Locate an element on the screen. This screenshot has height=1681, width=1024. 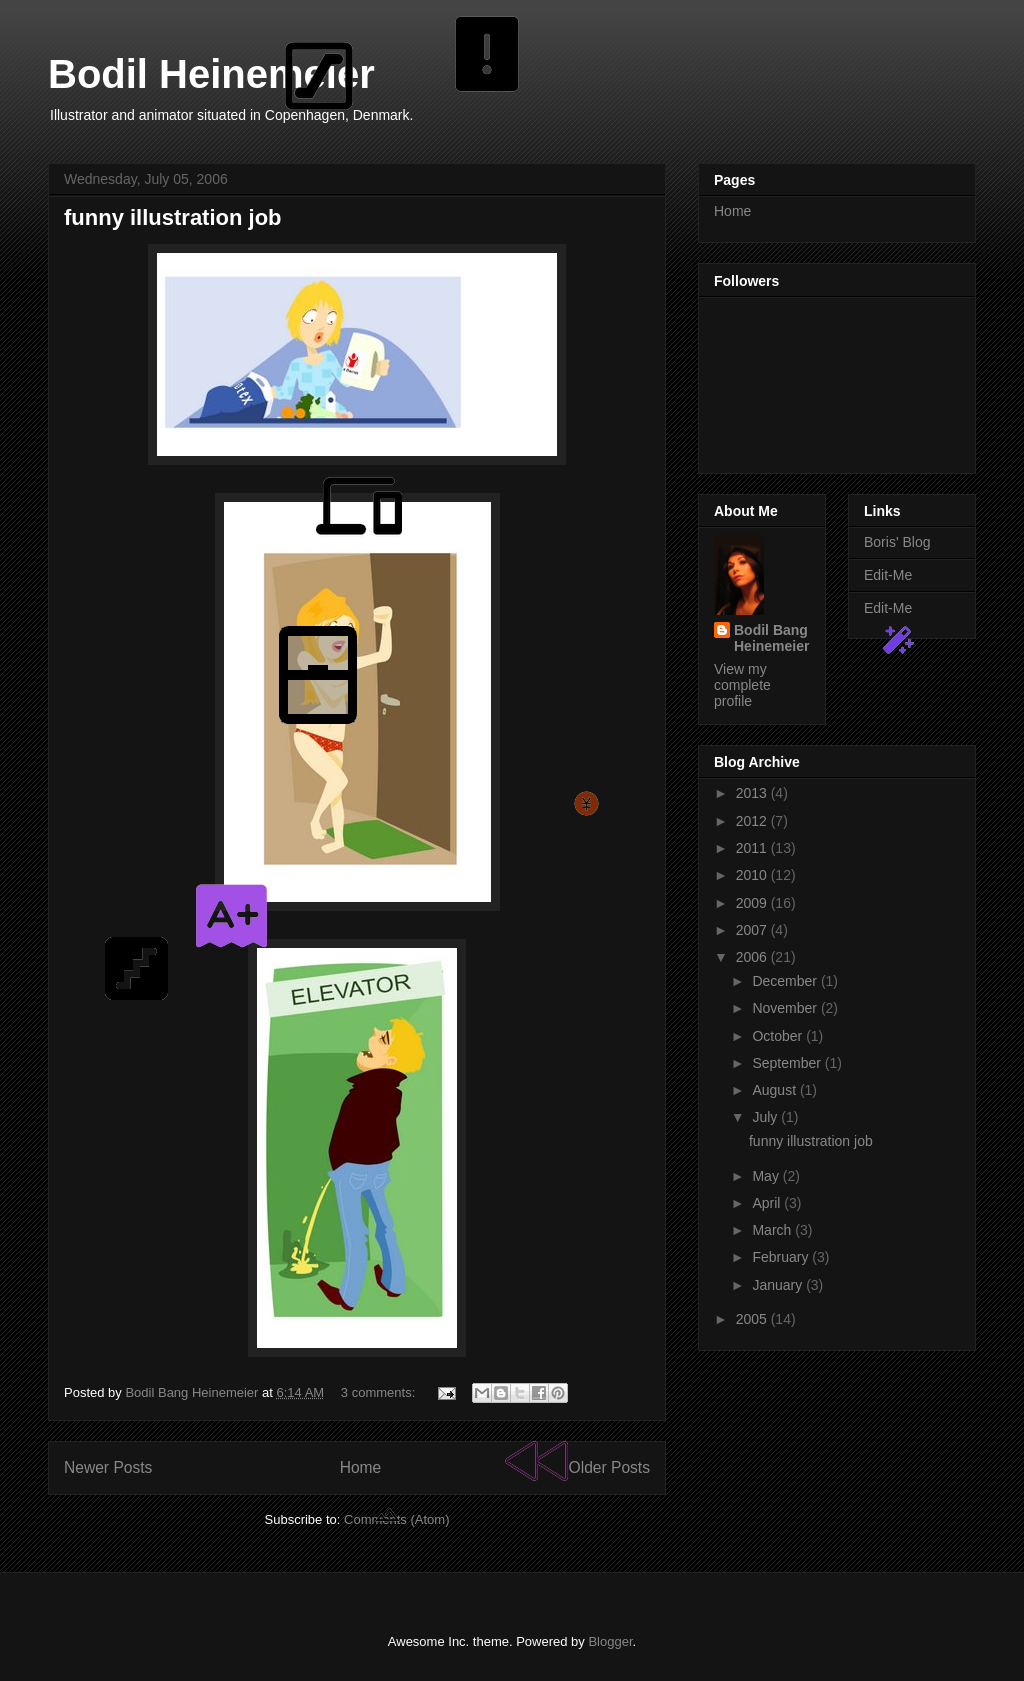
indicates escalator location in a building or transit station is located at coordinates (319, 76).